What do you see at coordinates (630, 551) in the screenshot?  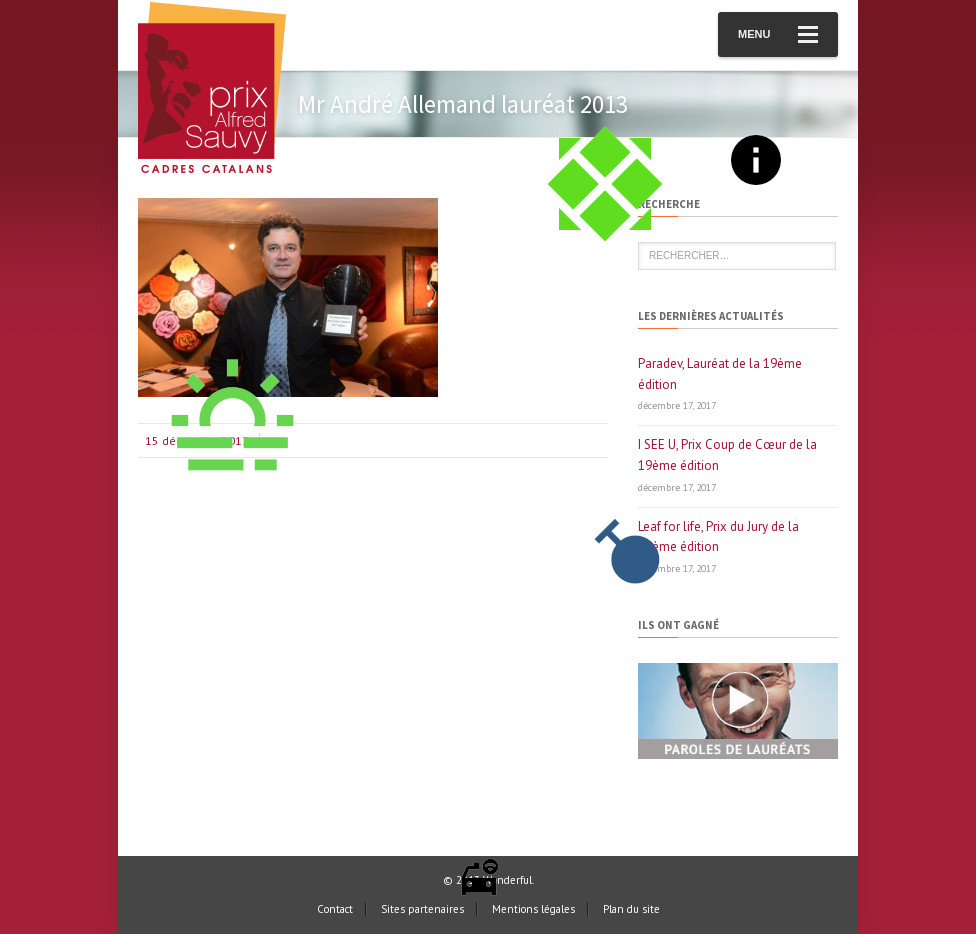 I see `gender identity symbol for travesti` at bounding box center [630, 551].